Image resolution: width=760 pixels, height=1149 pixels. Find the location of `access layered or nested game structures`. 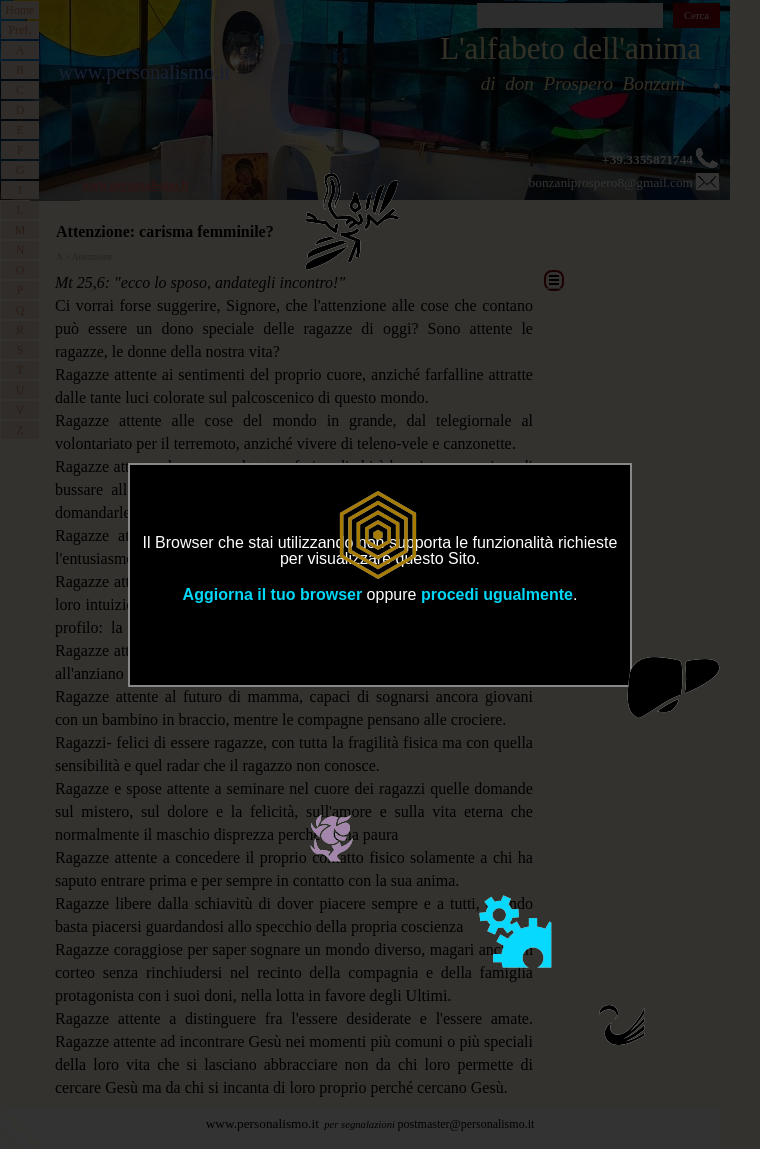

access layered or nested game structures is located at coordinates (378, 535).